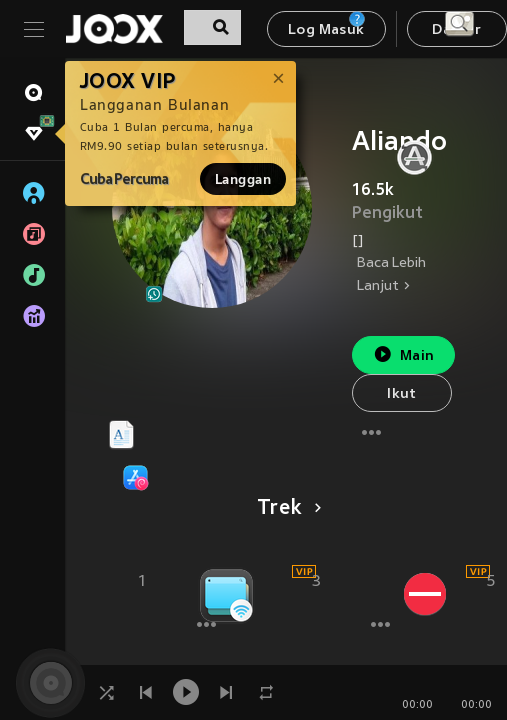  Describe the element at coordinates (459, 23) in the screenshot. I see `open eye of gnome image viewer` at that location.